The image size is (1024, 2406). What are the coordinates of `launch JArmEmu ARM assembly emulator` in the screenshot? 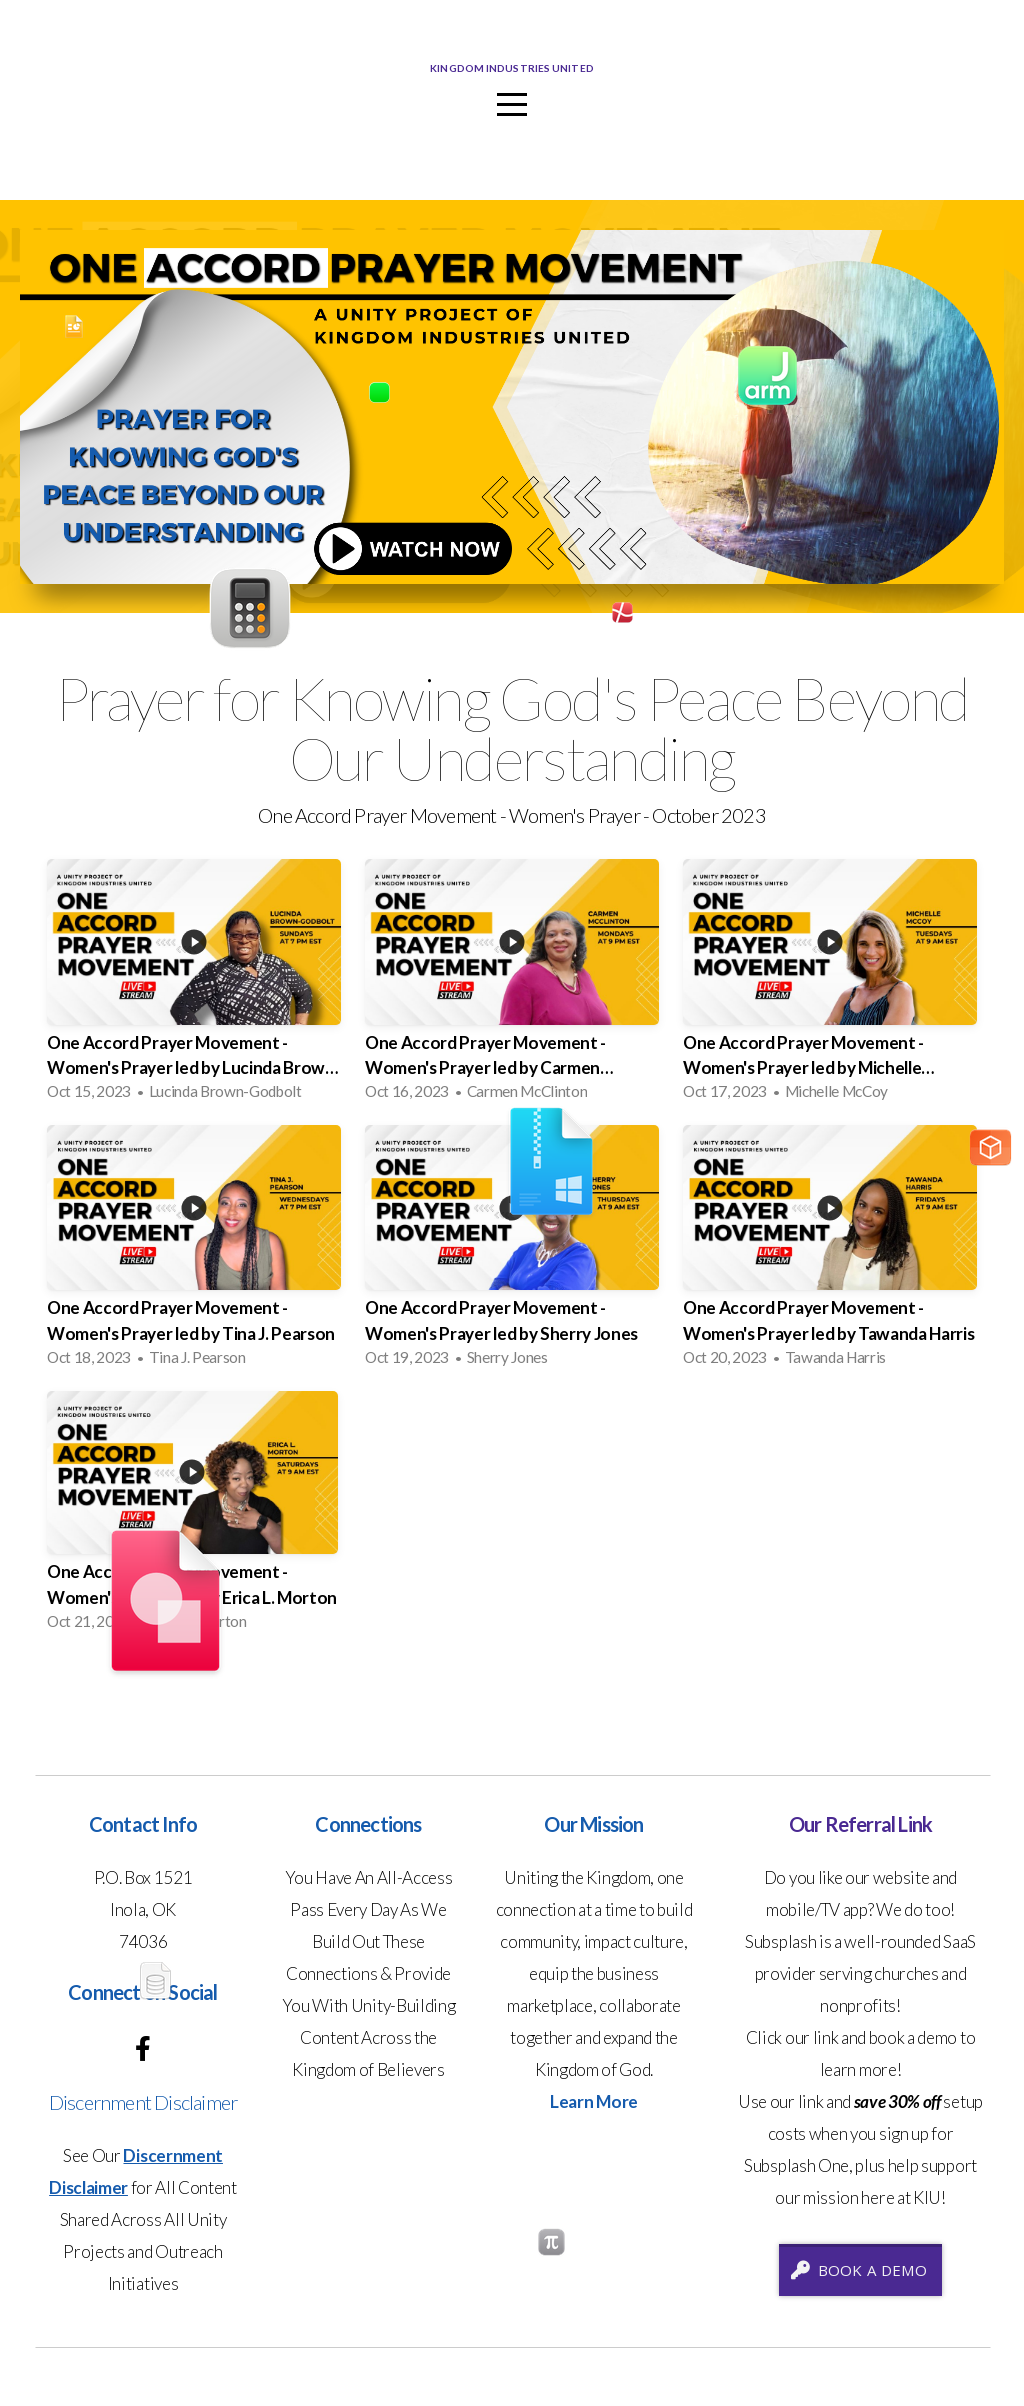 It's located at (767, 375).